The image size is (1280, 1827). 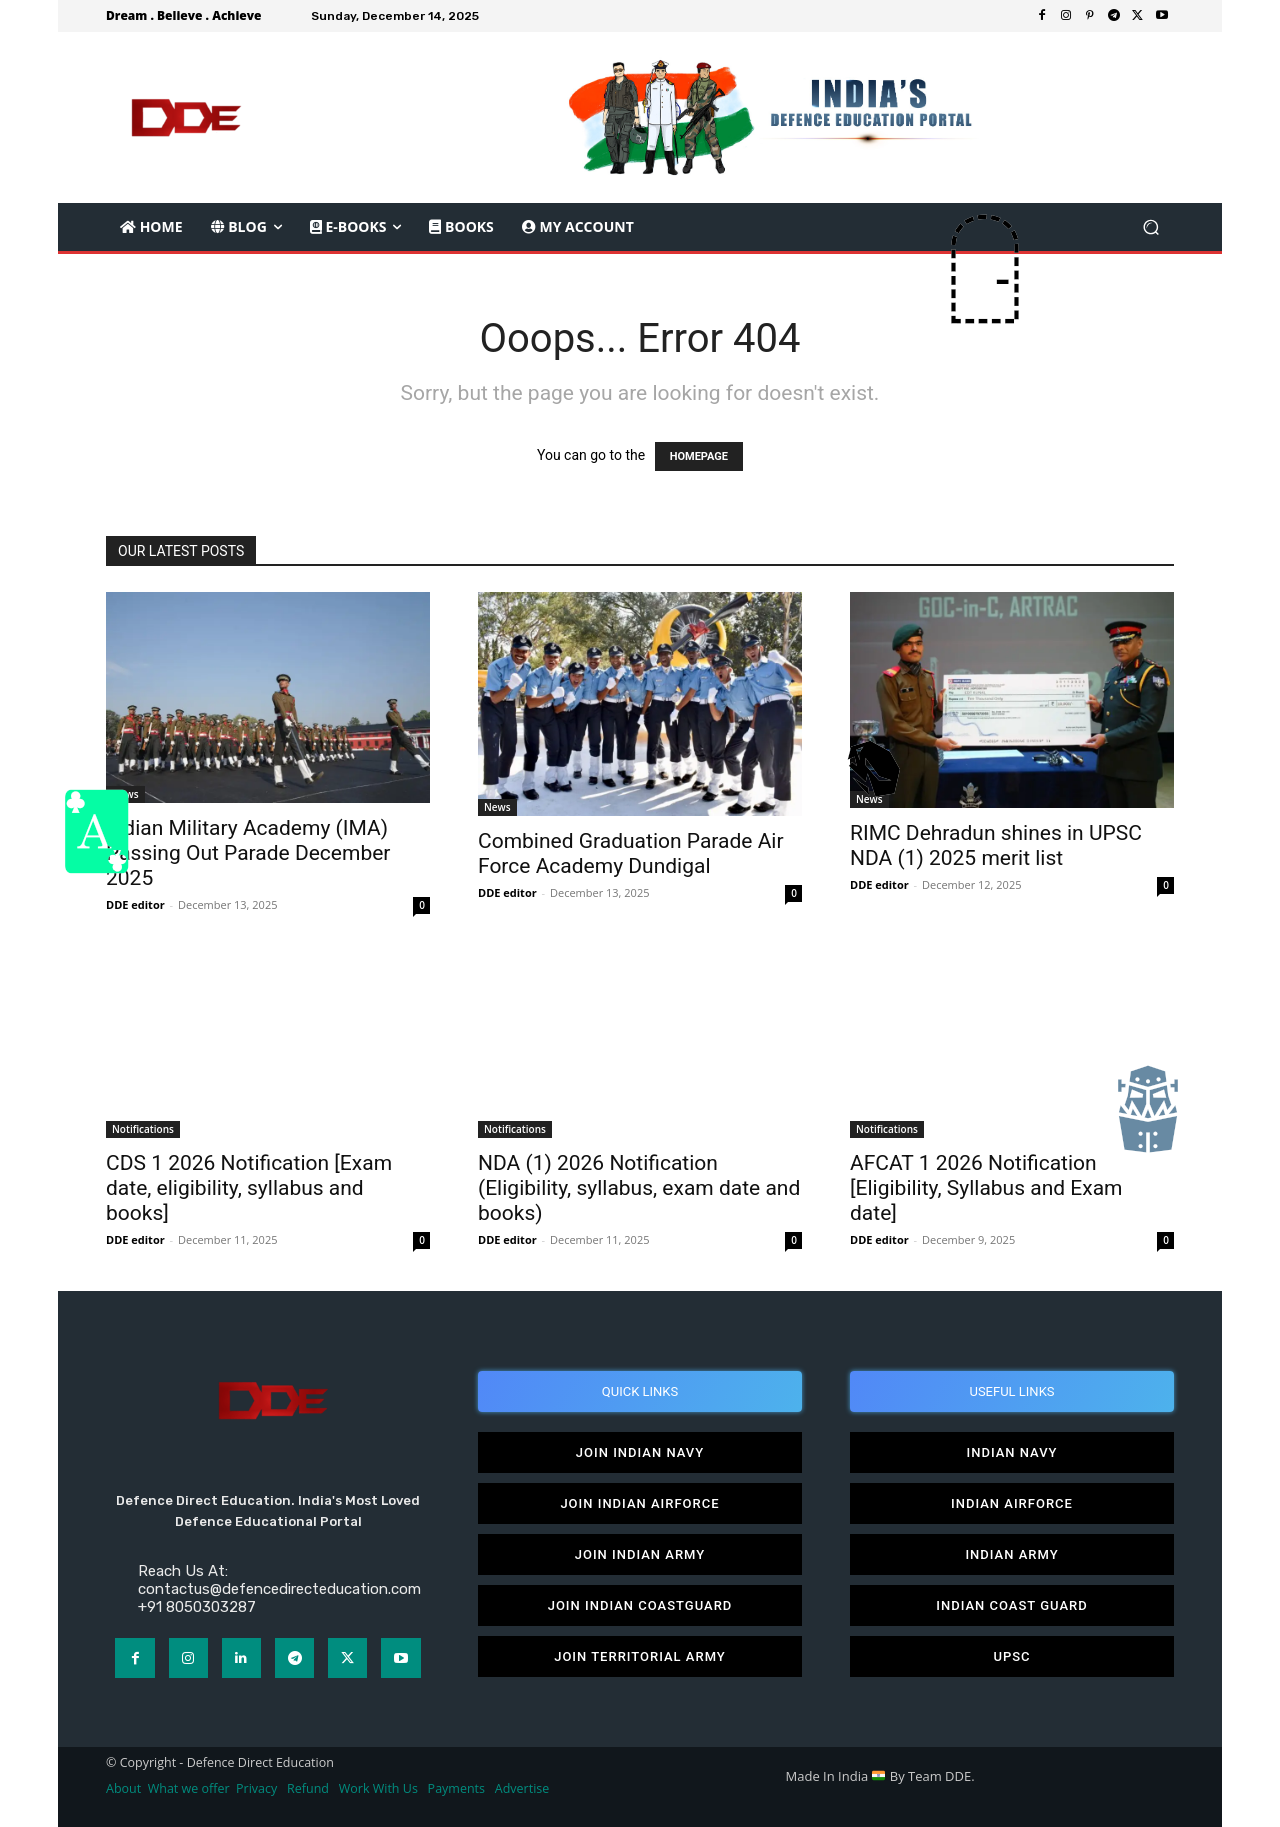 What do you see at coordinates (96, 831) in the screenshot?
I see `play a card game` at bounding box center [96, 831].